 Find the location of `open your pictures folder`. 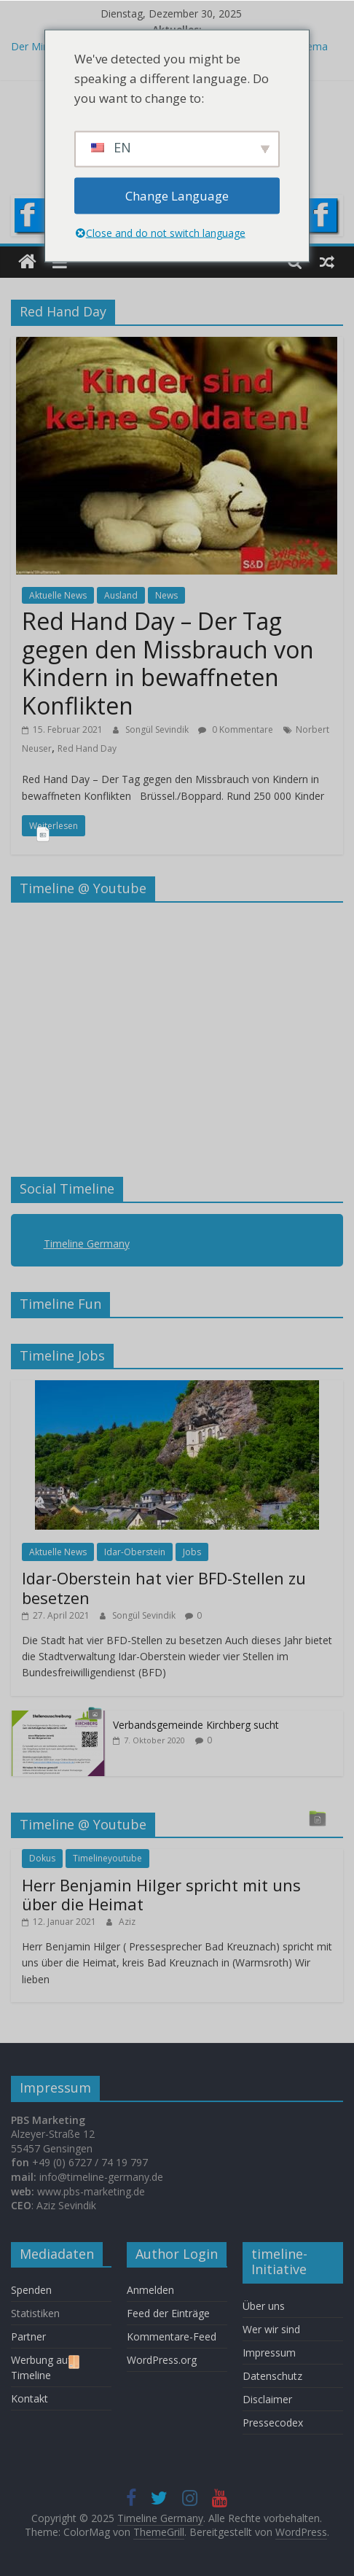

open your pictures folder is located at coordinates (95, 1713).